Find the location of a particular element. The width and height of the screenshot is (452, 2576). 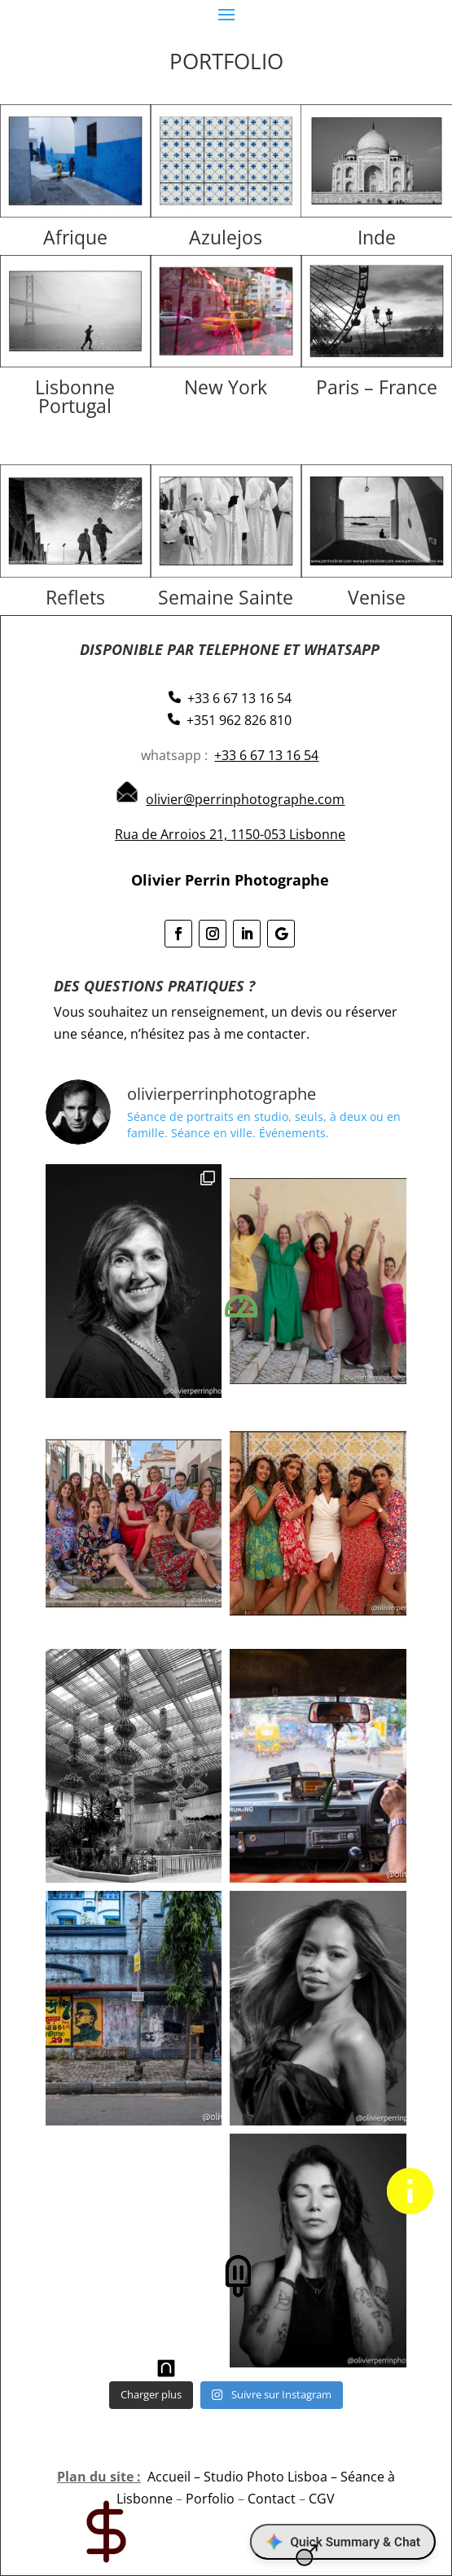

view account balance or financial information is located at coordinates (106, 2531).